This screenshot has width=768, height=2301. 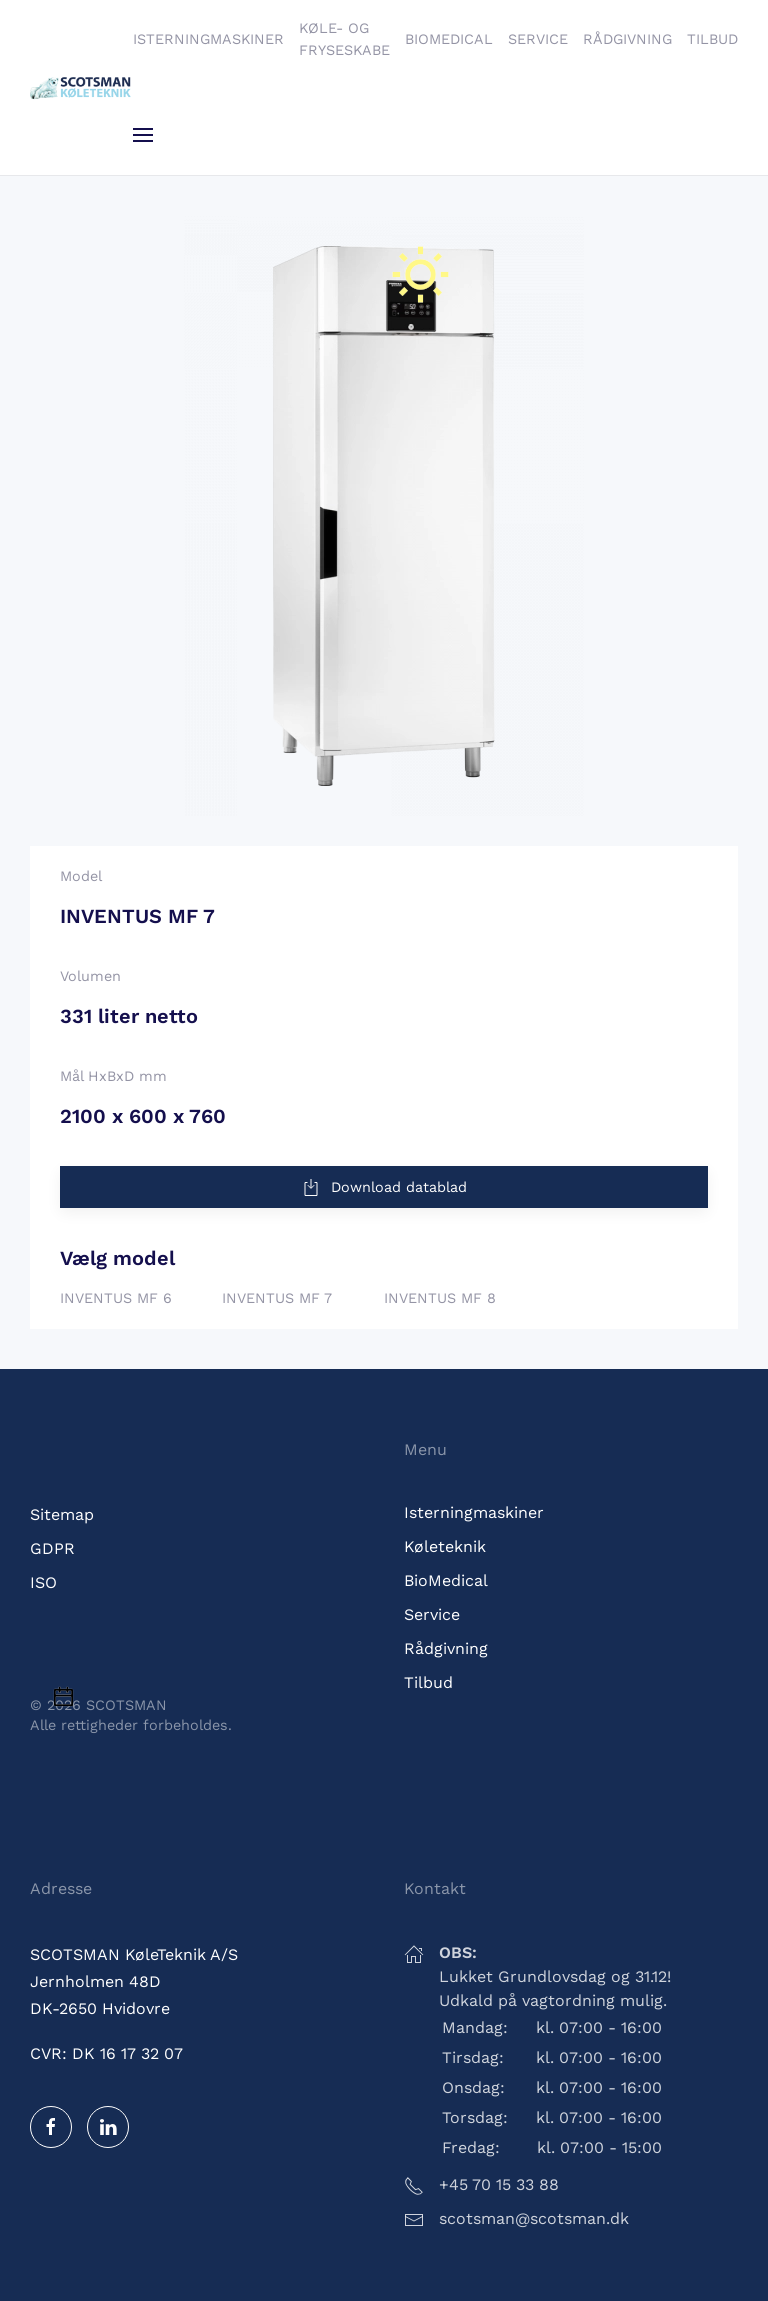 What do you see at coordinates (420, 274) in the screenshot?
I see `switch to light mode` at bounding box center [420, 274].